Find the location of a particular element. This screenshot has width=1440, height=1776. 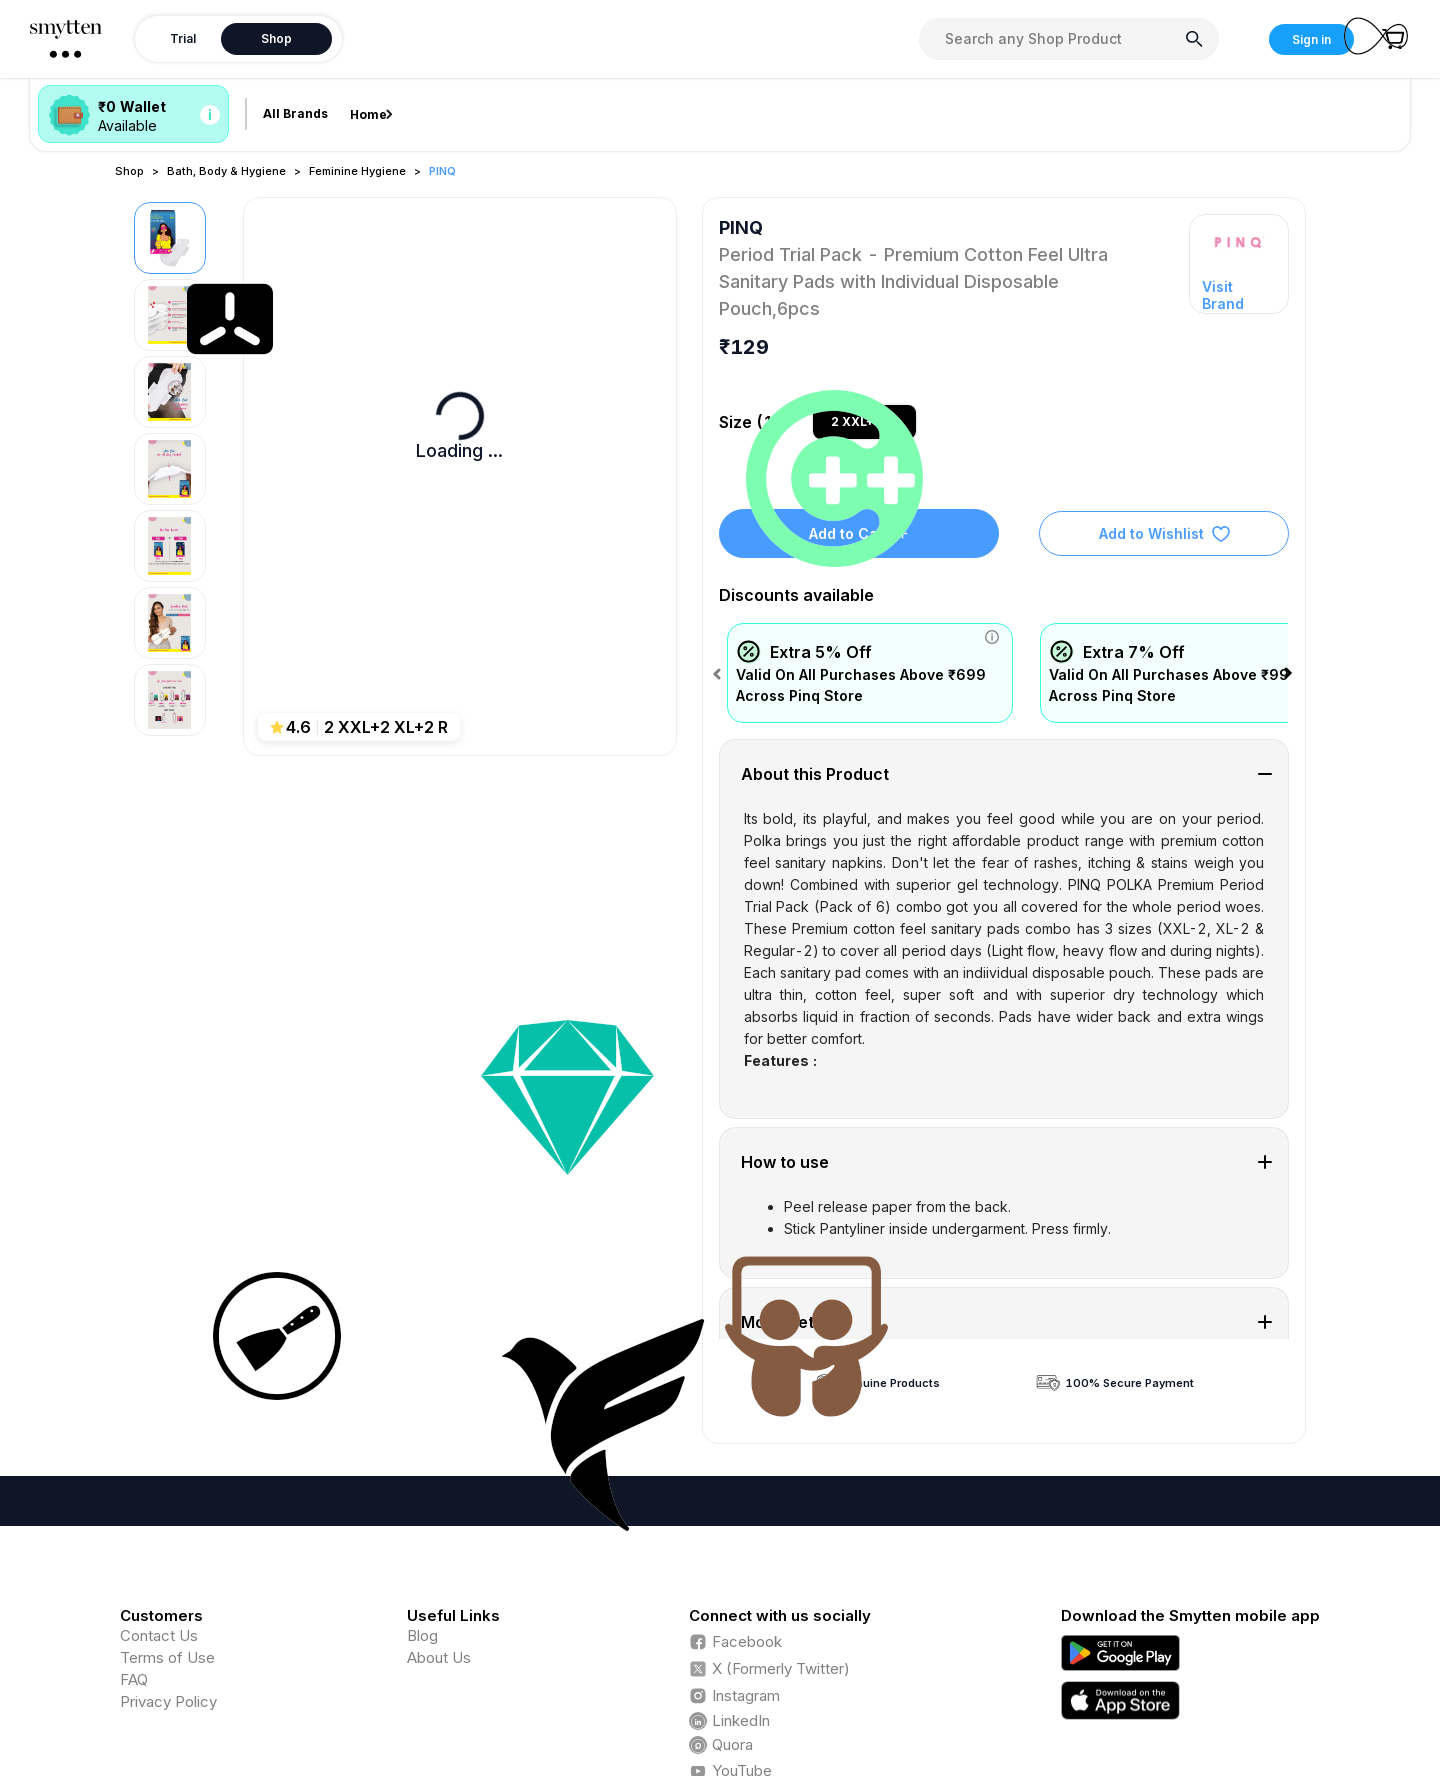

virgin media brand logo is located at coordinates (1376, 36).